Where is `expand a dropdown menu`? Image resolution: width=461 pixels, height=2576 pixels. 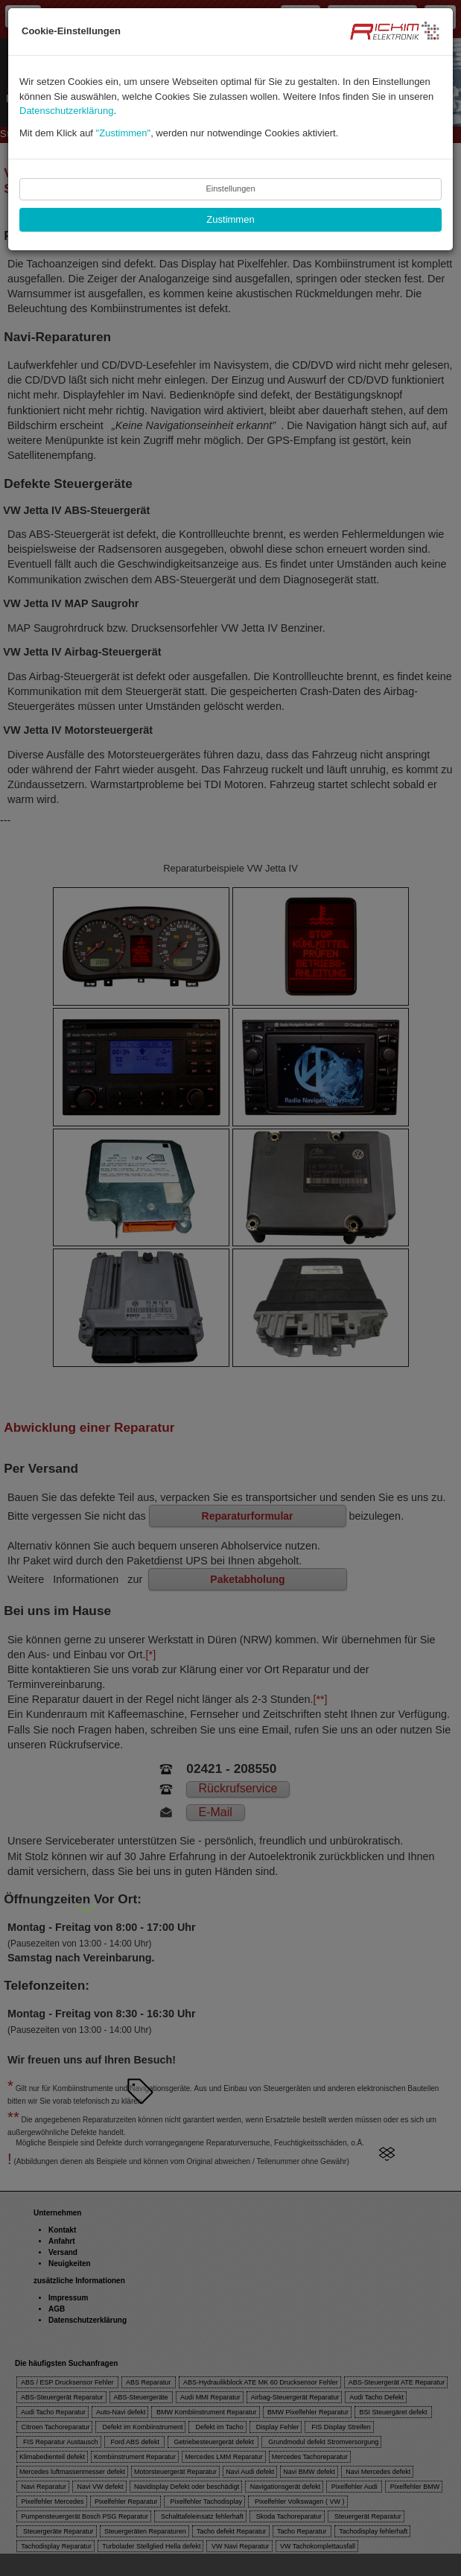 expand a dropdown menu is located at coordinates (86, 1907).